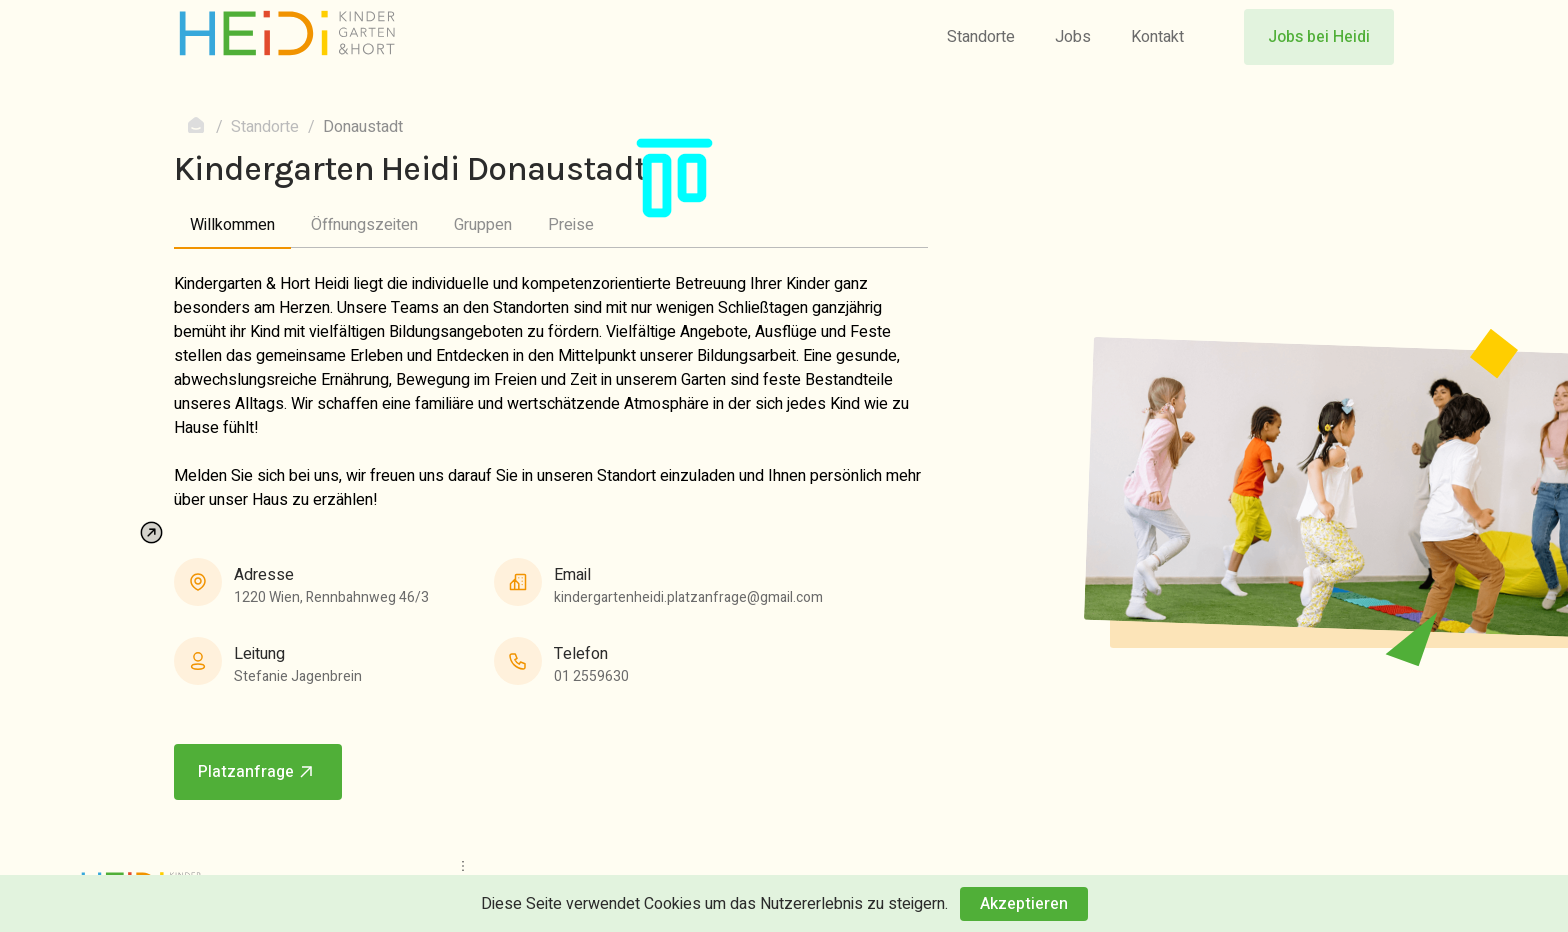 The width and height of the screenshot is (1568, 932). Describe the element at coordinates (674, 176) in the screenshot. I see `align selected elements to the top` at that location.